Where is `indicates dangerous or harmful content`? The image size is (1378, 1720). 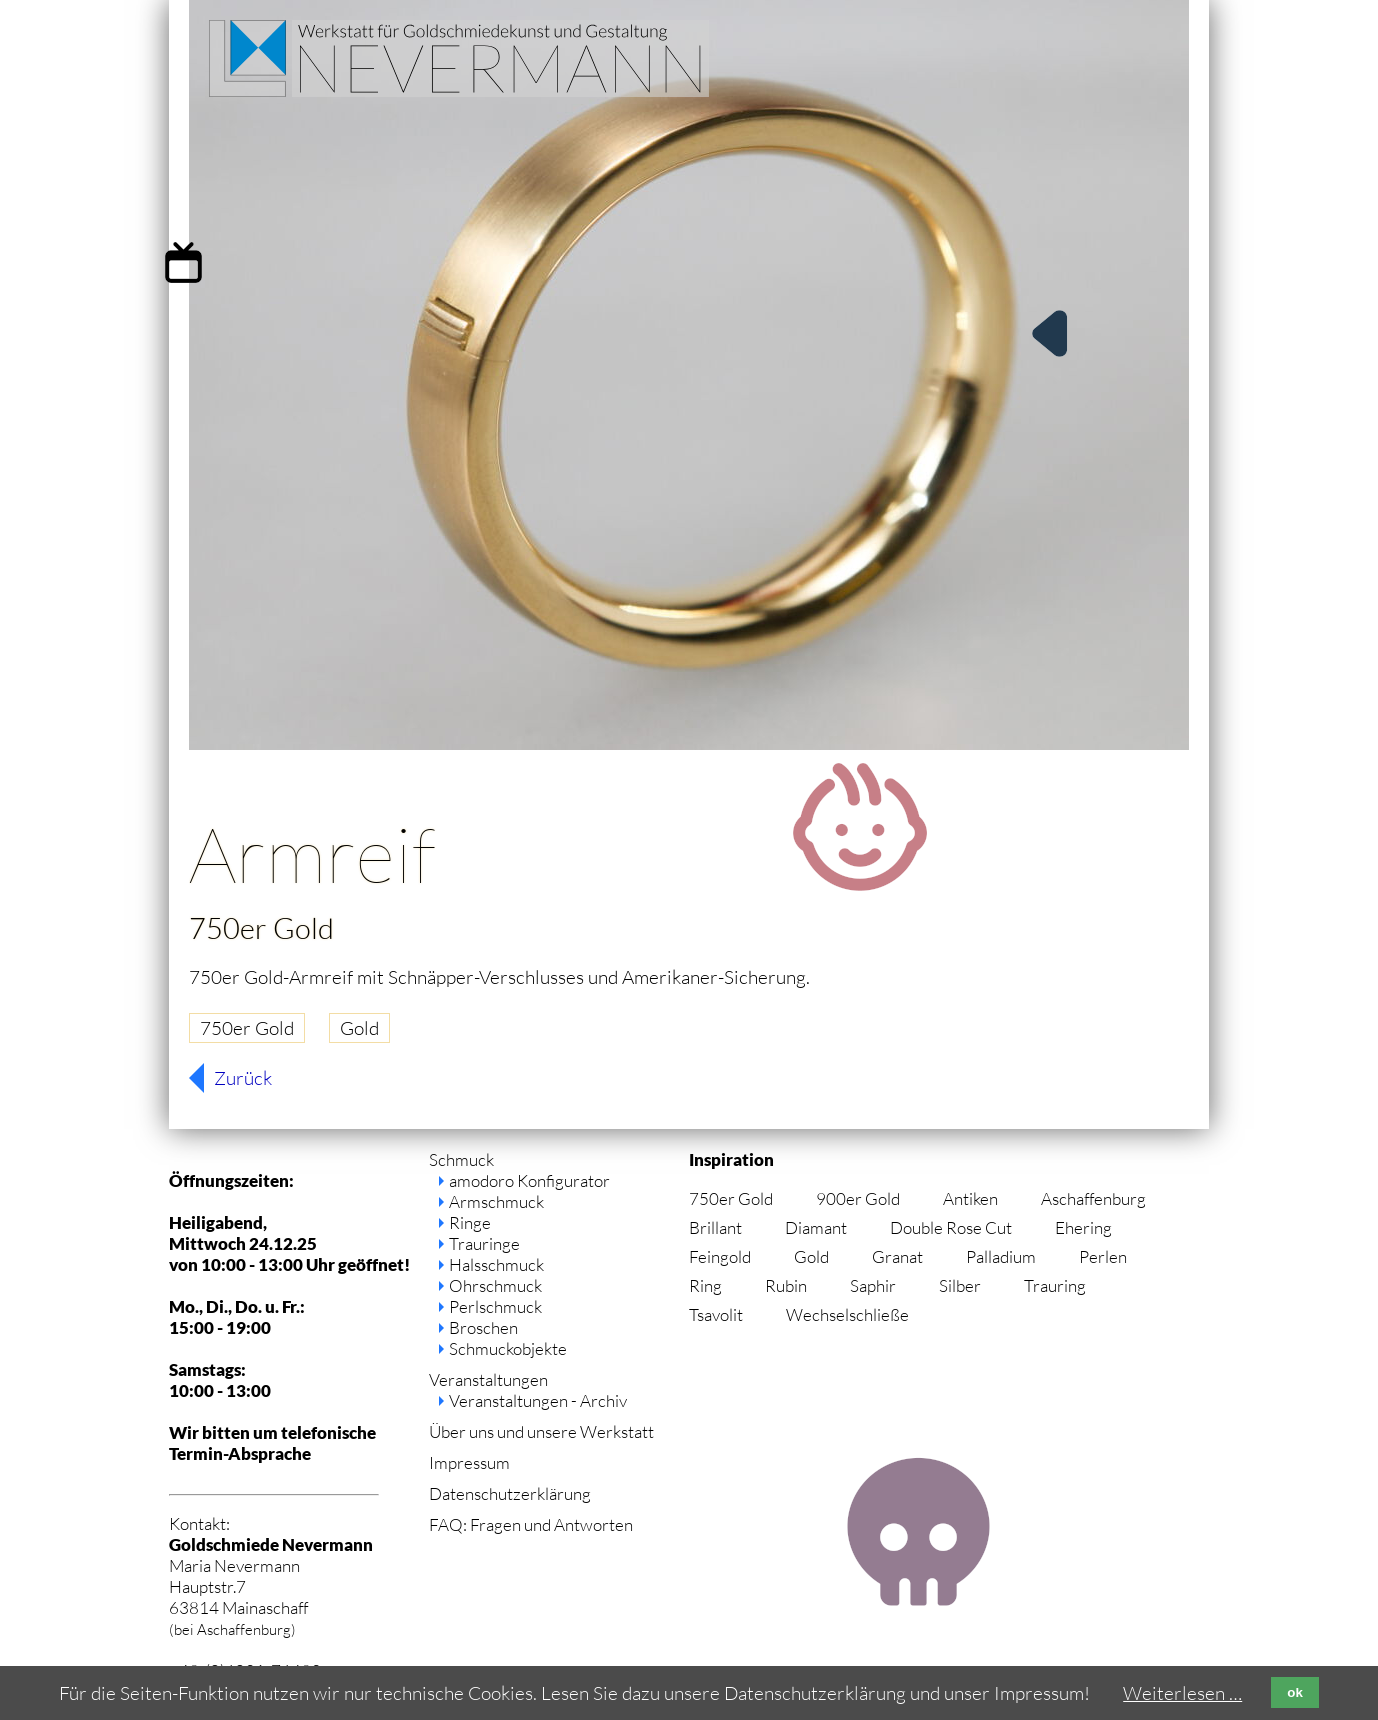
indicates dangerous or harmful content is located at coordinates (918, 1534).